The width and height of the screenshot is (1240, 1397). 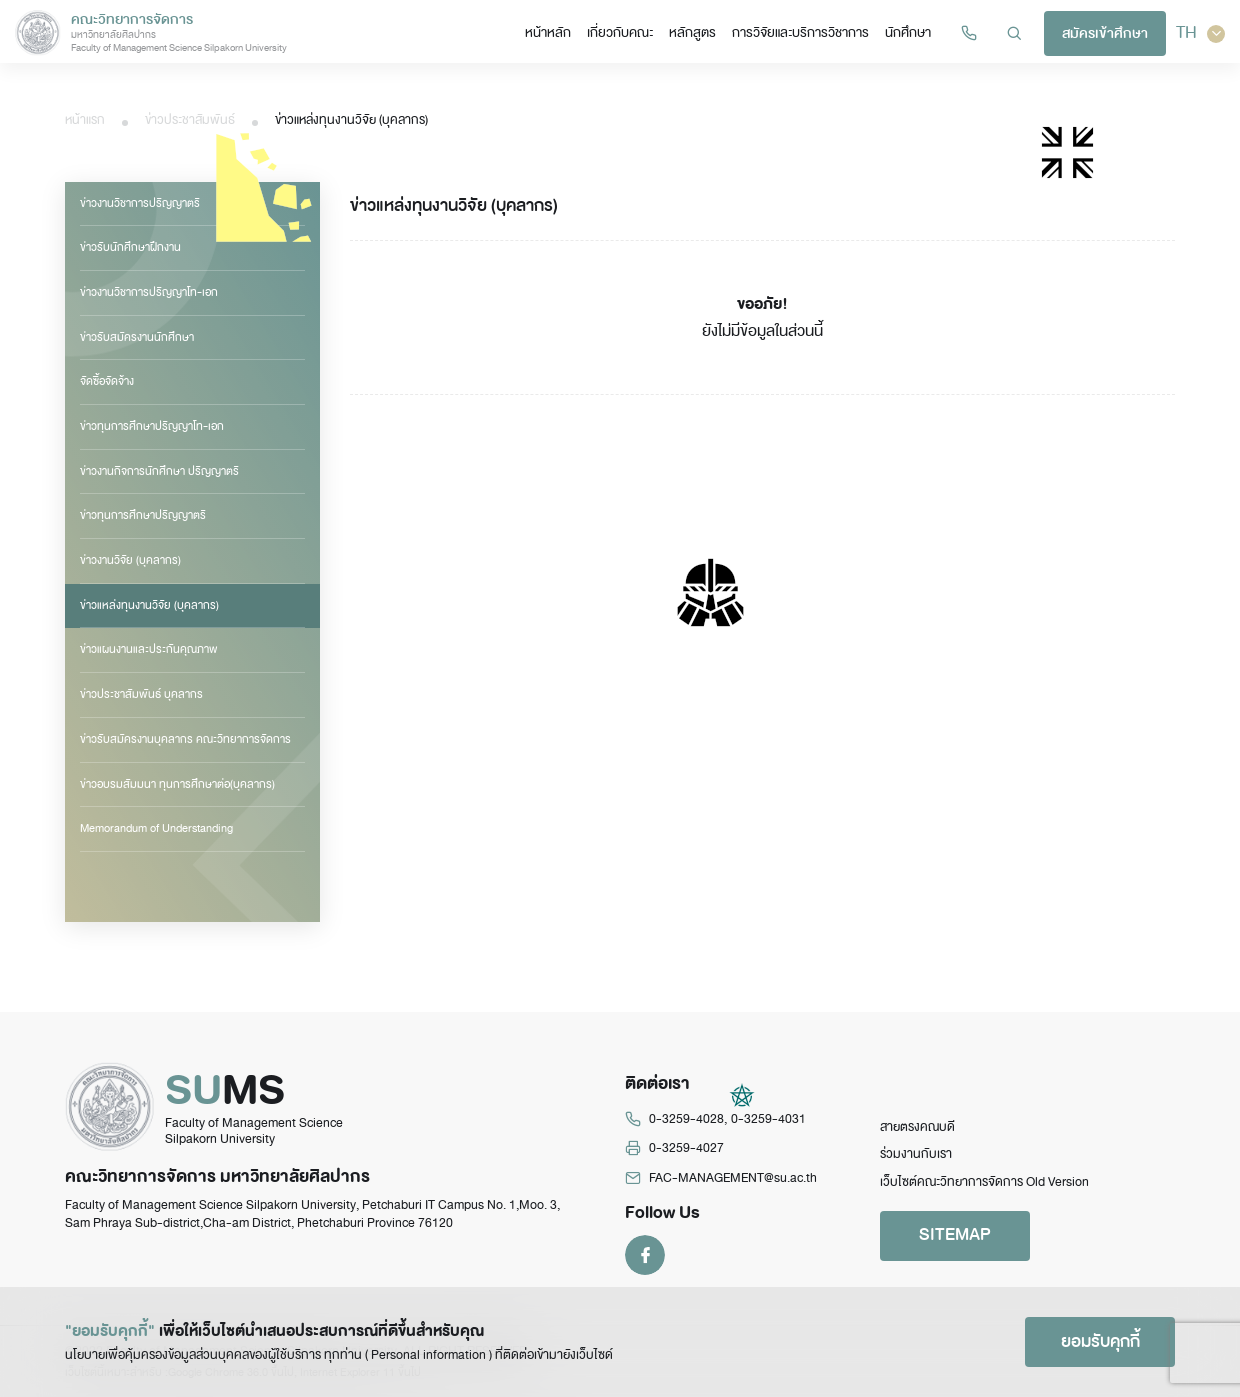 I want to click on warning: rockslide or falling rocks hazard ahead, so click(x=272, y=185).